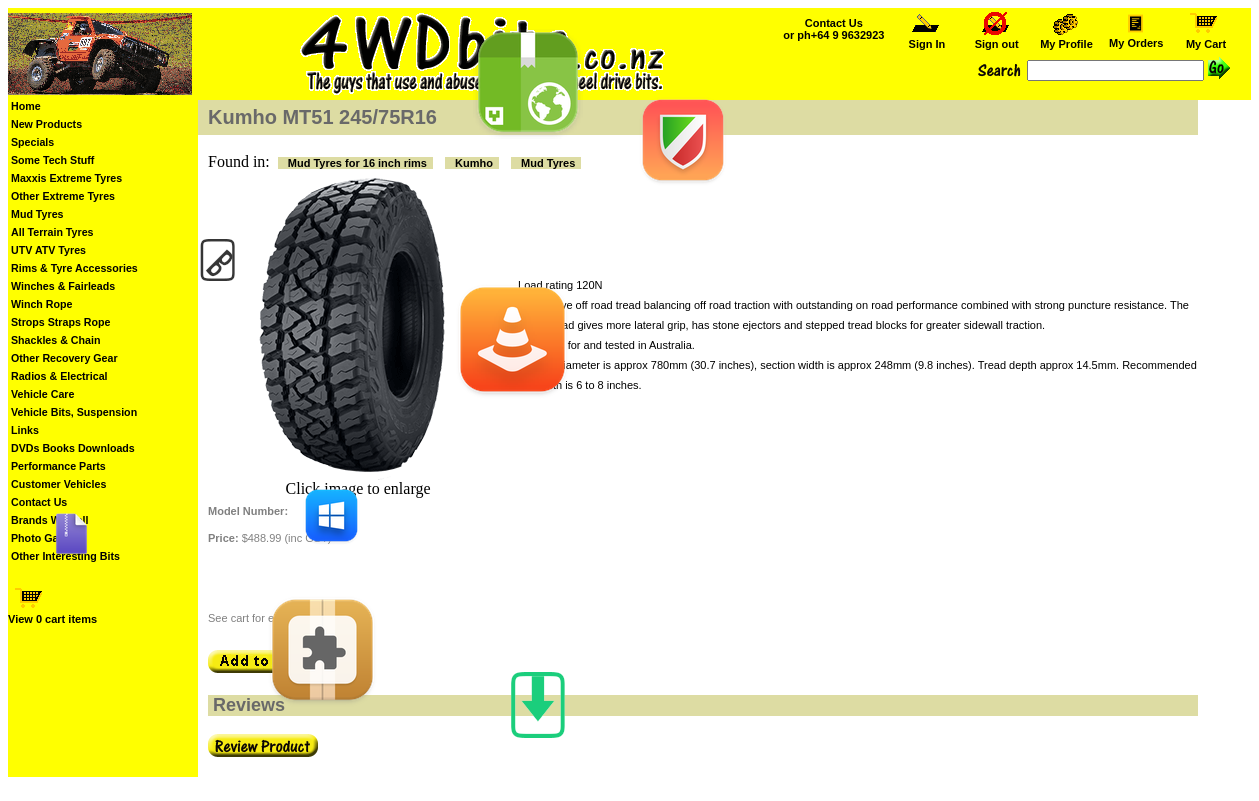 The width and height of the screenshot is (1259, 801). Describe the element at coordinates (219, 260) in the screenshot. I see `open the documents app` at that location.